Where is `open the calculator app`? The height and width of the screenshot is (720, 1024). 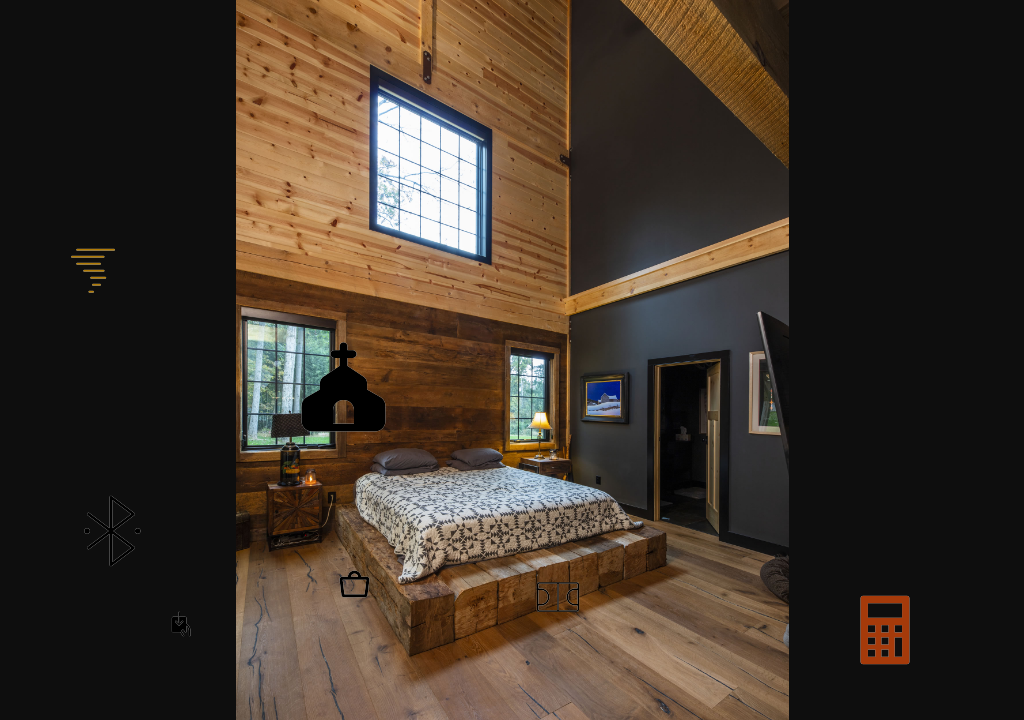 open the calculator app is located at coordinates (885, 630).